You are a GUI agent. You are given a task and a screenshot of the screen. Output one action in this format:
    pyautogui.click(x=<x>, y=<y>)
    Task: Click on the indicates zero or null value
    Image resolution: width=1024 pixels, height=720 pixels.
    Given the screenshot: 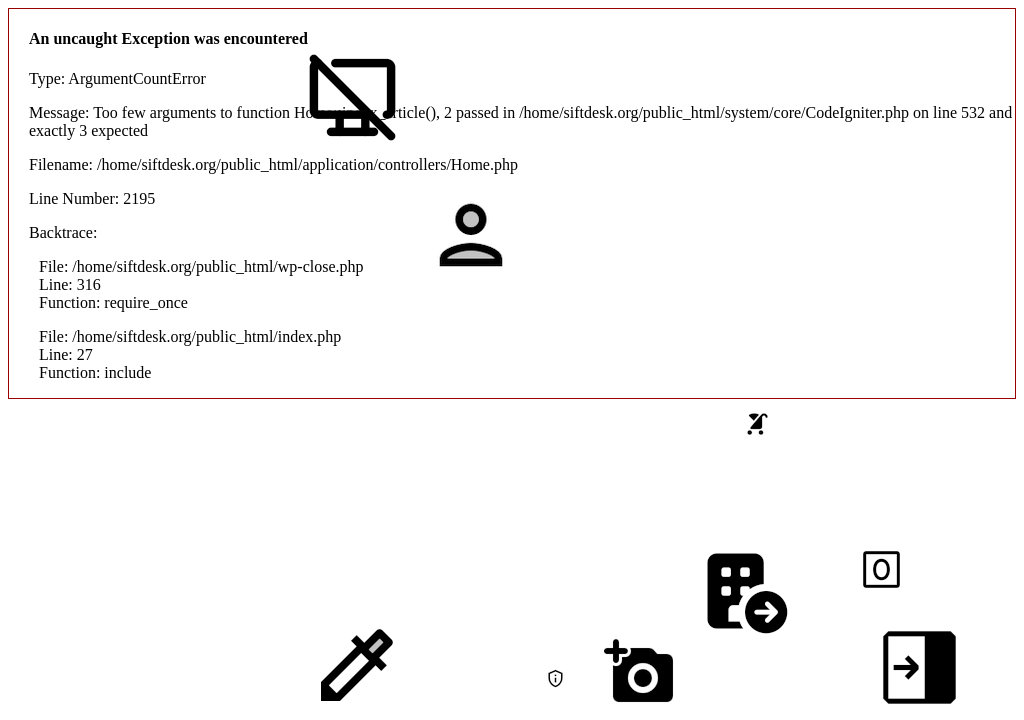 What is the action you would take?
    pyautogui.click(x=881, y=569)
    